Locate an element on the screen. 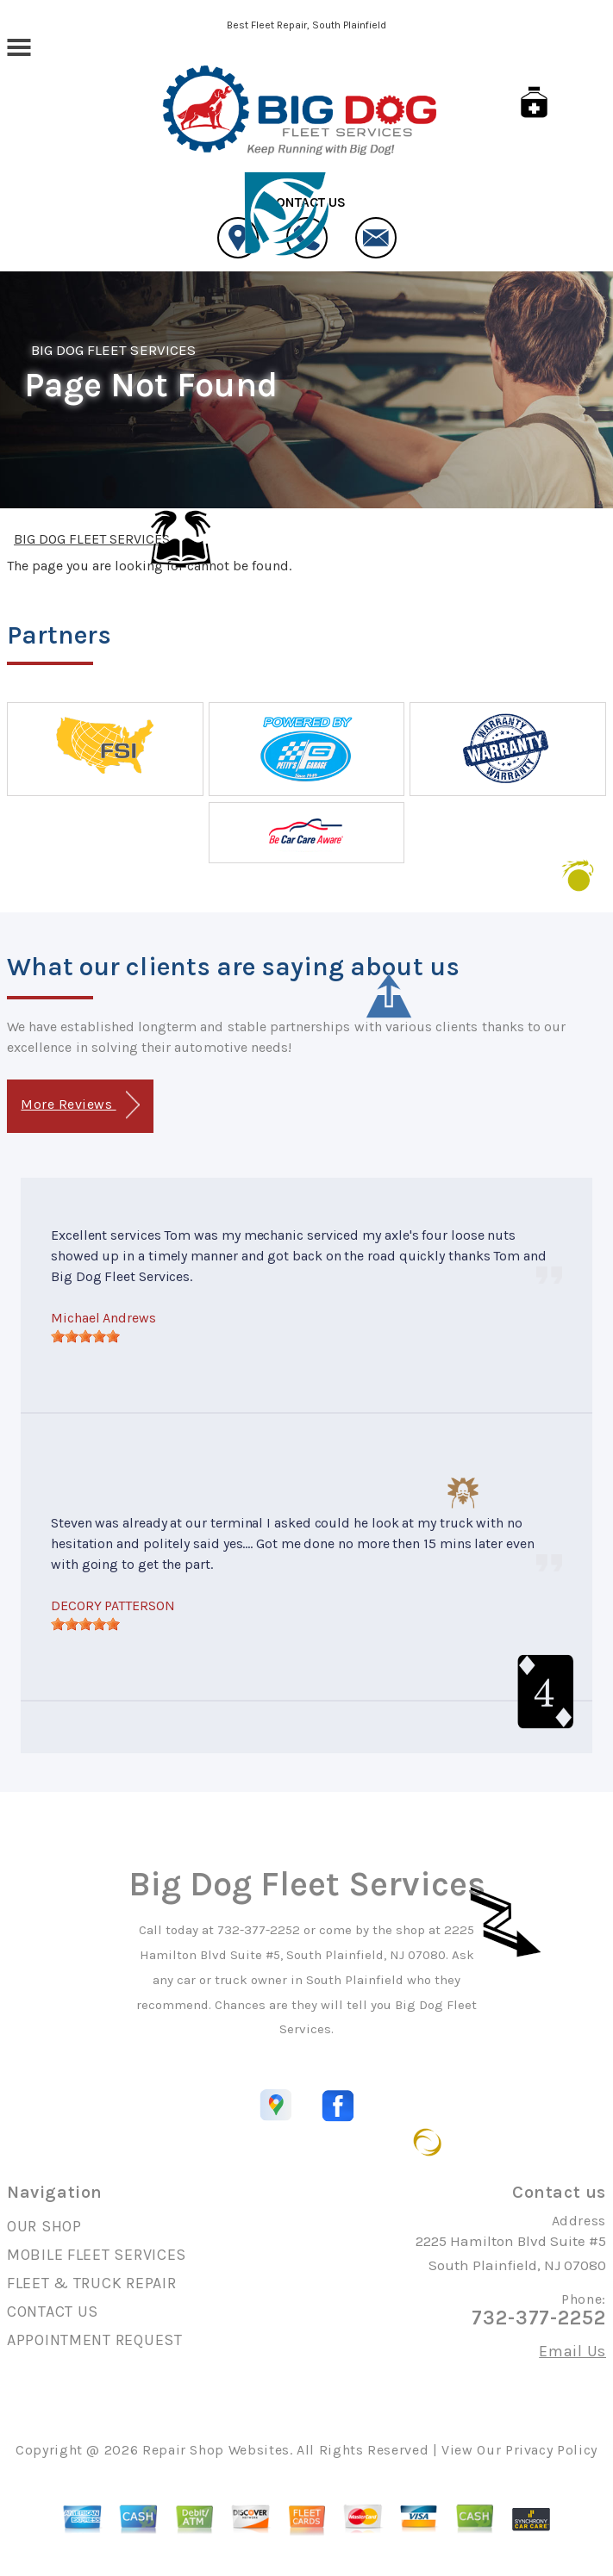 The height and width of the screenshot is (2576, 613). activate a bomb or explosive item in-game is located at coordinates (578, 875).